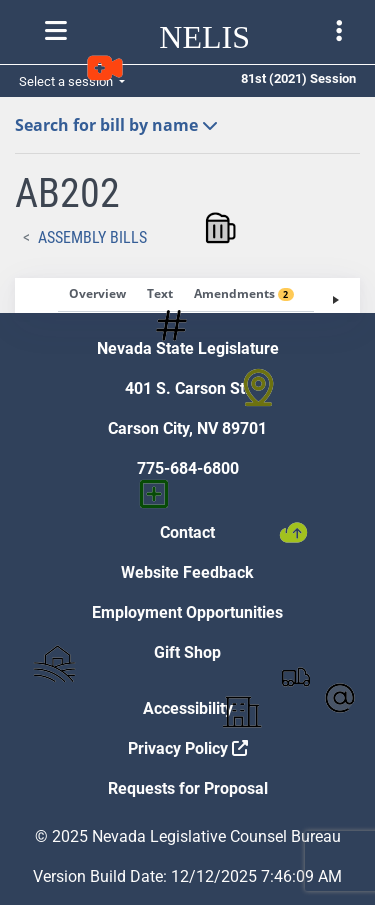 This screenshot has width=375, height=905. Describe the element at coordinates (171, 325) in the screenshot. I see `access a text channel in discord` at that location.